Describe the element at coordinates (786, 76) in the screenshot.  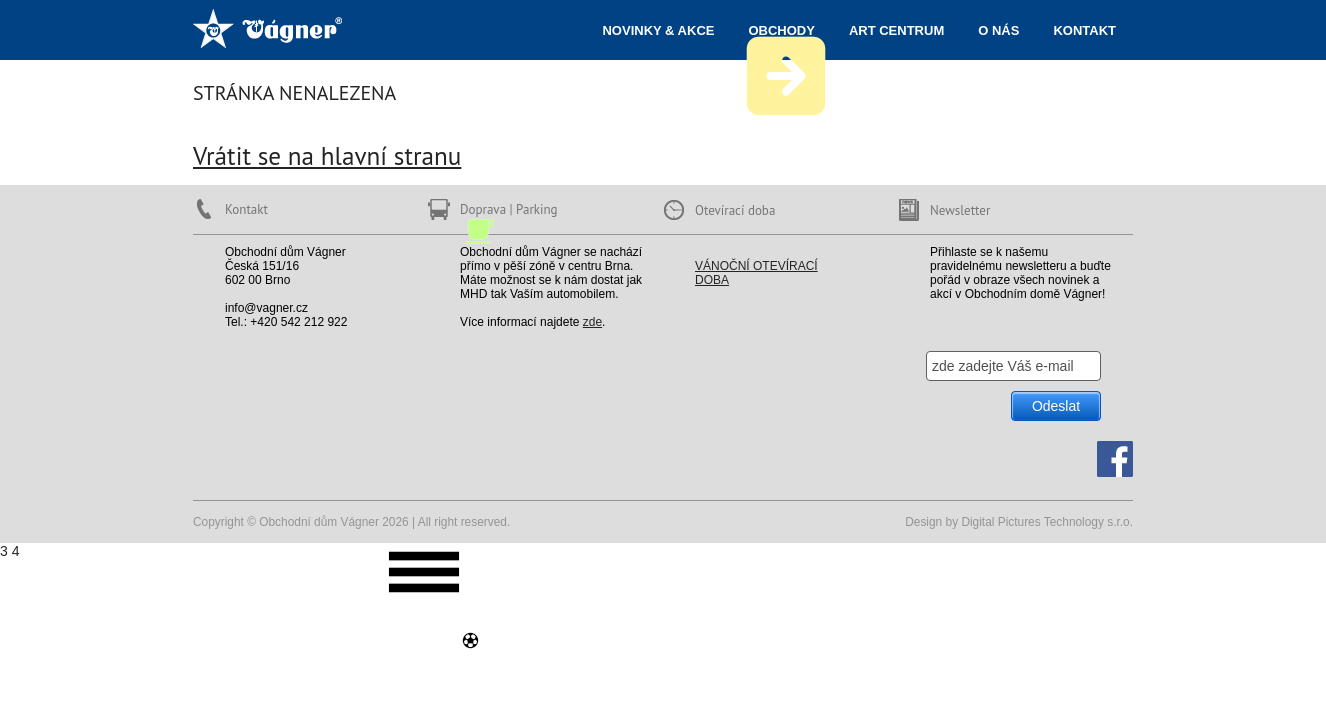
I see `proceed to next step` at that location.